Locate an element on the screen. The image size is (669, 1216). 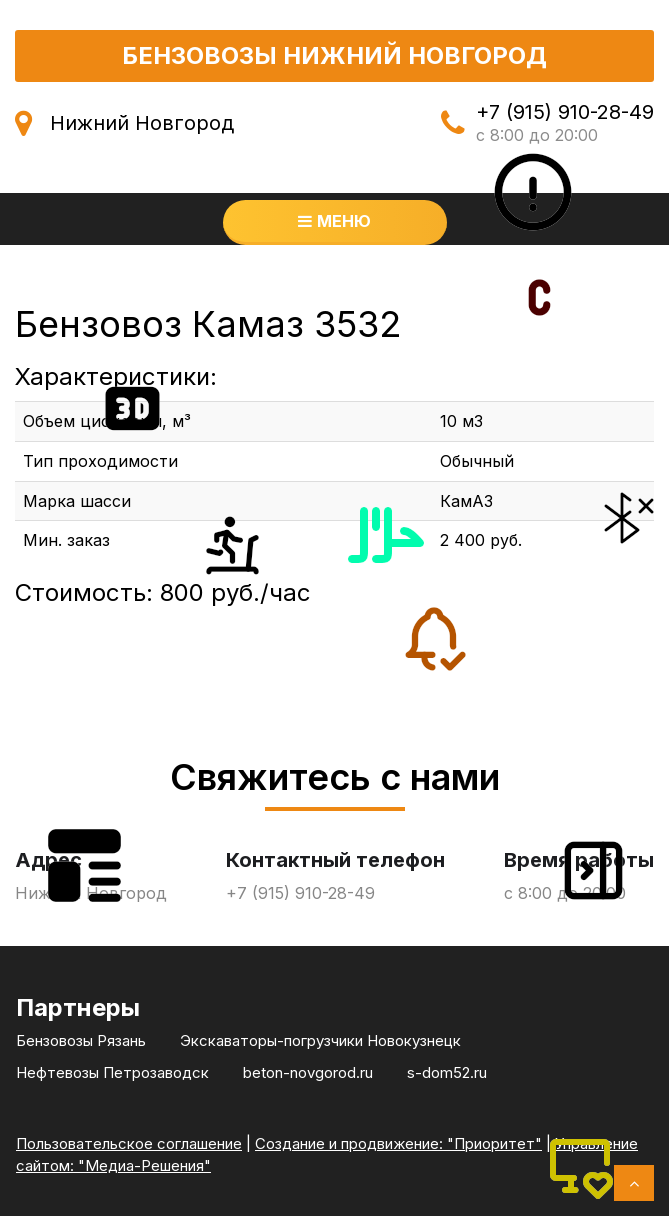
switch to arabic language is located at coordinates (384, 535).